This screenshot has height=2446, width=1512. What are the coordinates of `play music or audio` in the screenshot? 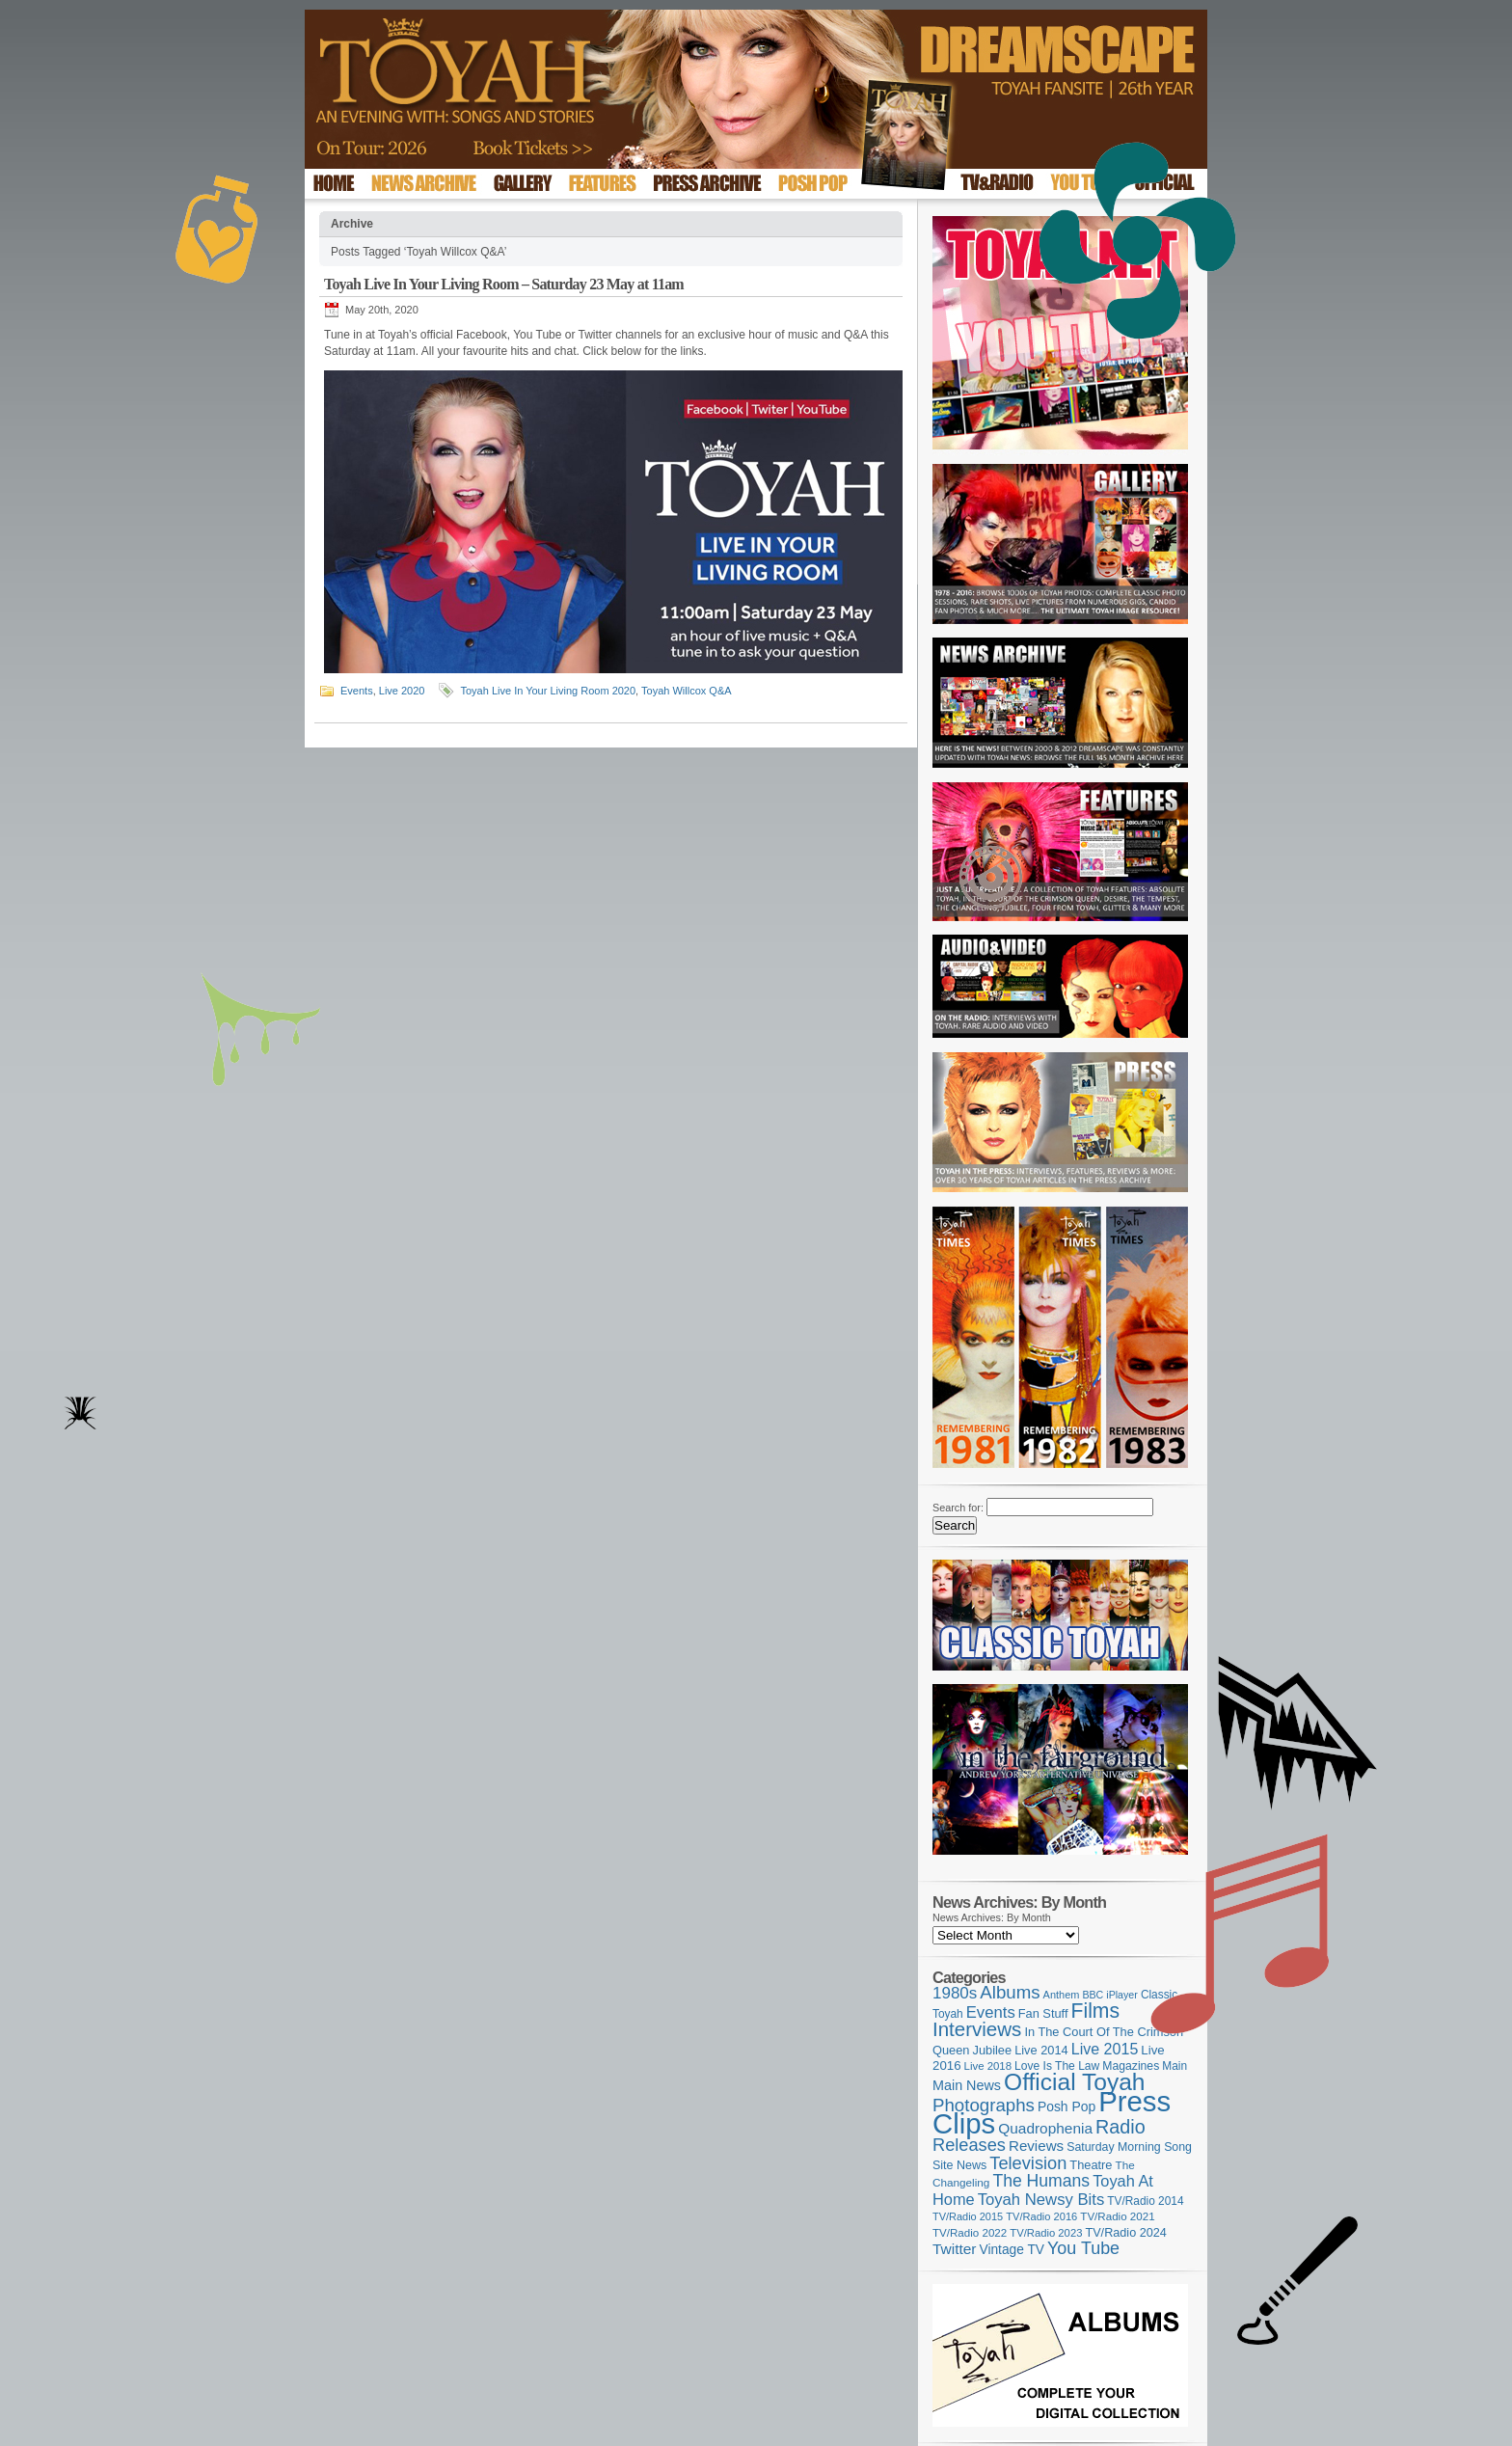 It's located at (1243, 1934).